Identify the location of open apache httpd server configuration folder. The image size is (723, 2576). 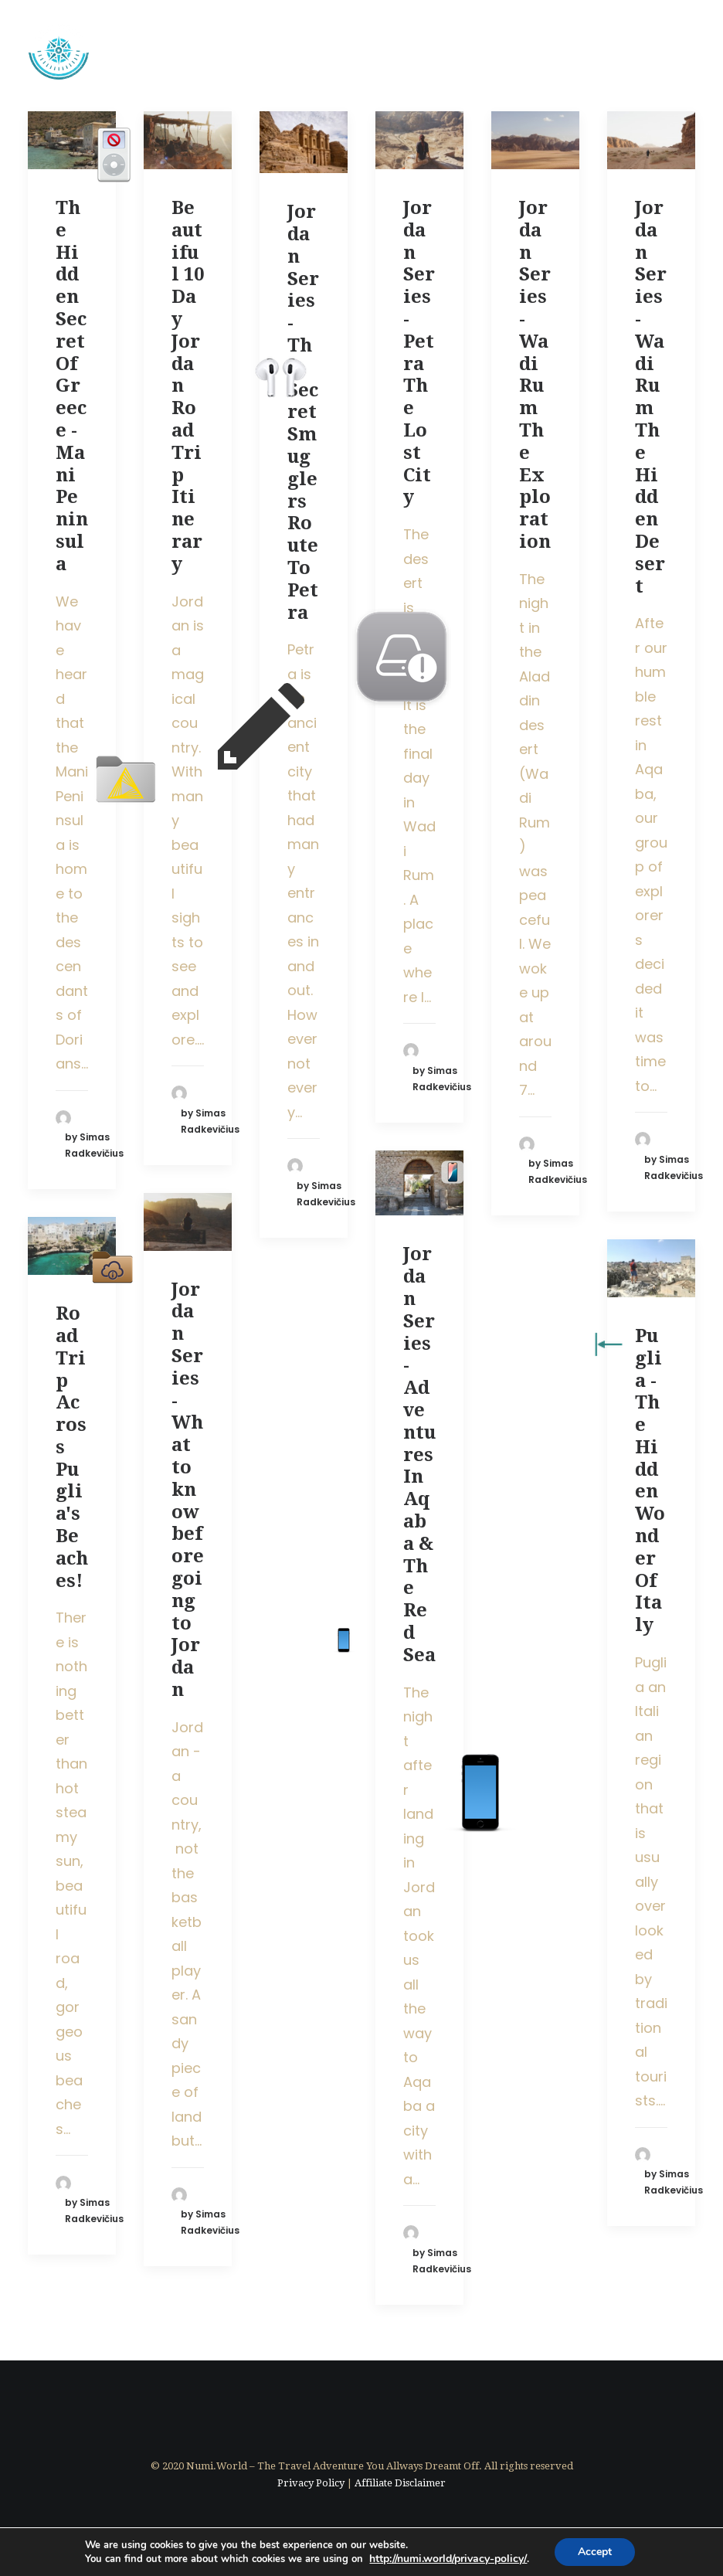
(112, 1268).